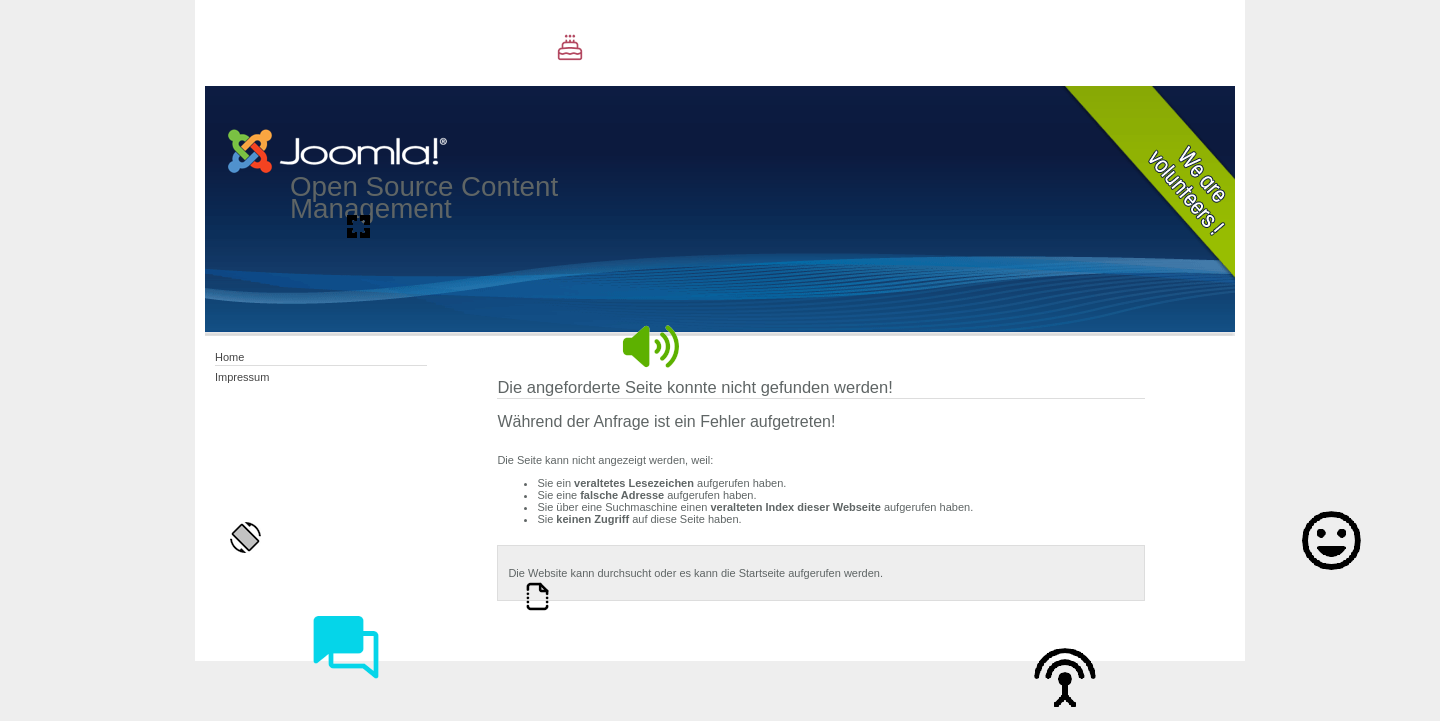 The width and height of the screenshot is (1440, 721). I want to click on access antenna or broadcast settings, so click(1065, 679).